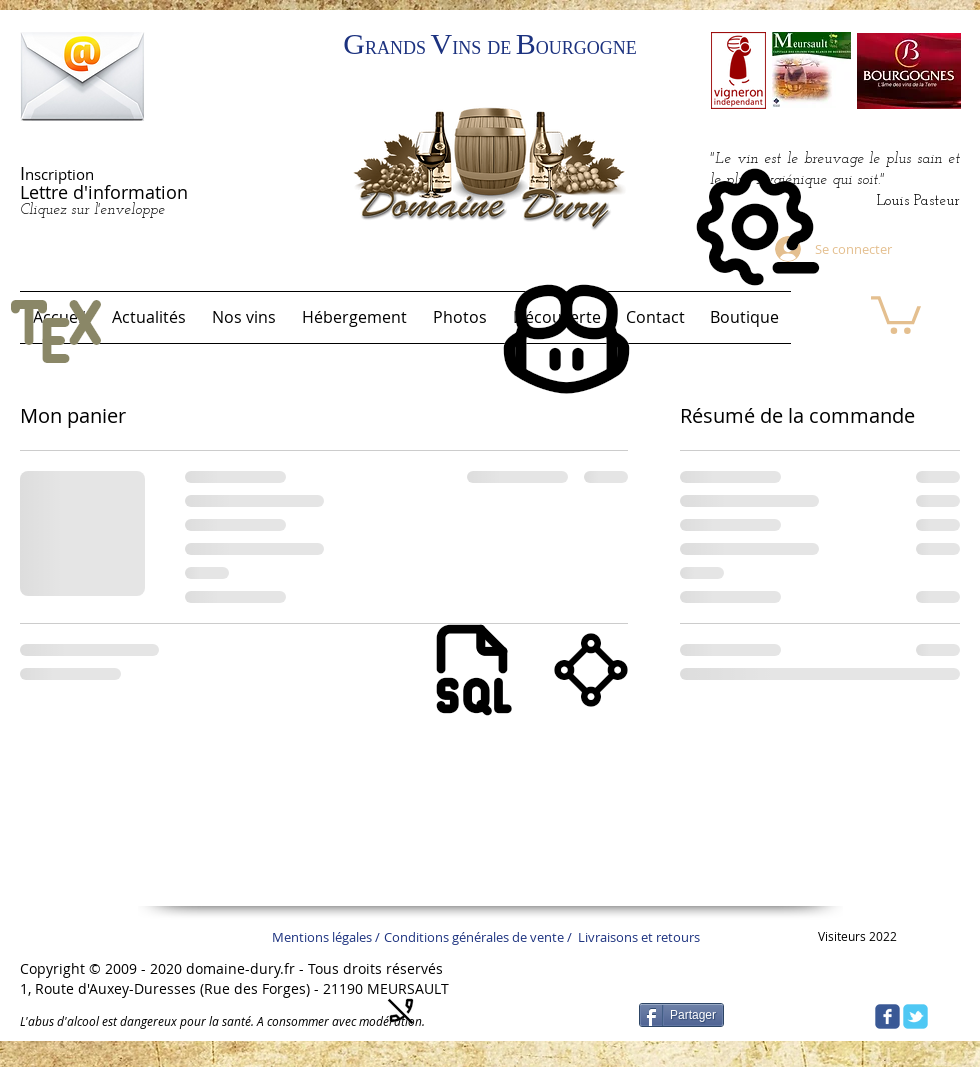 Image resolution: width=980 pixels, height=1067 pixels. Describe the element at coordinates (56, 327) in the screenshot. I see `format document using TeX typesetting` at that location.